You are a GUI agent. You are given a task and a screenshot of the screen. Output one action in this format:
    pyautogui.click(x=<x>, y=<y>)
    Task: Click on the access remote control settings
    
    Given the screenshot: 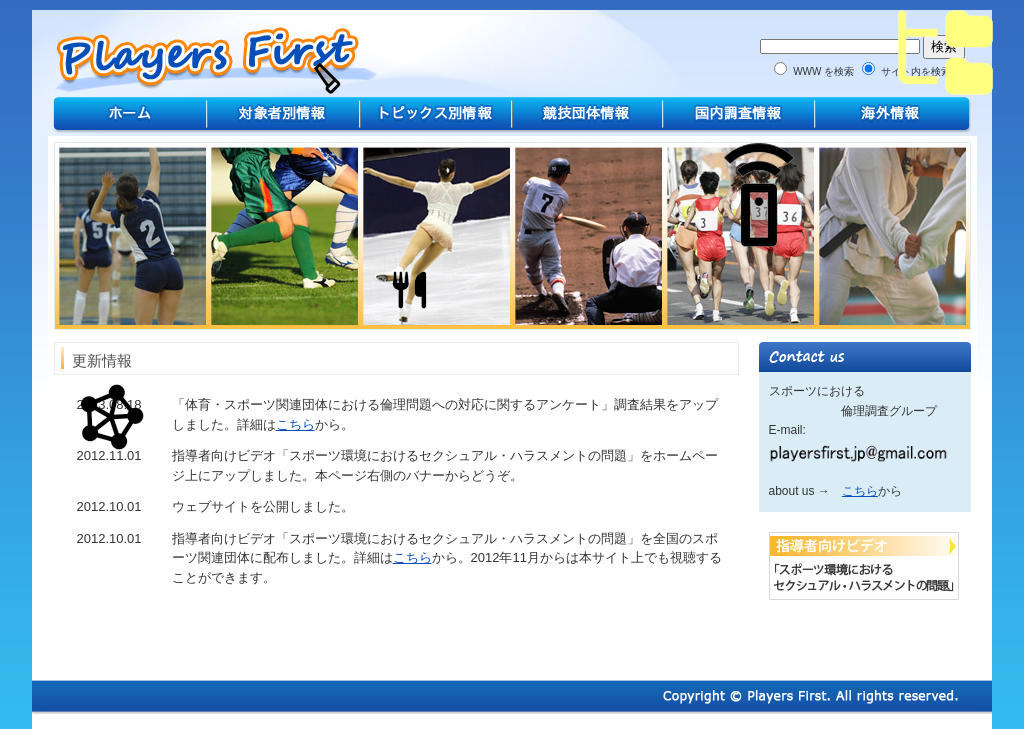 What is the action you would take?
    pyautogui.click(x=759, y=197)
    